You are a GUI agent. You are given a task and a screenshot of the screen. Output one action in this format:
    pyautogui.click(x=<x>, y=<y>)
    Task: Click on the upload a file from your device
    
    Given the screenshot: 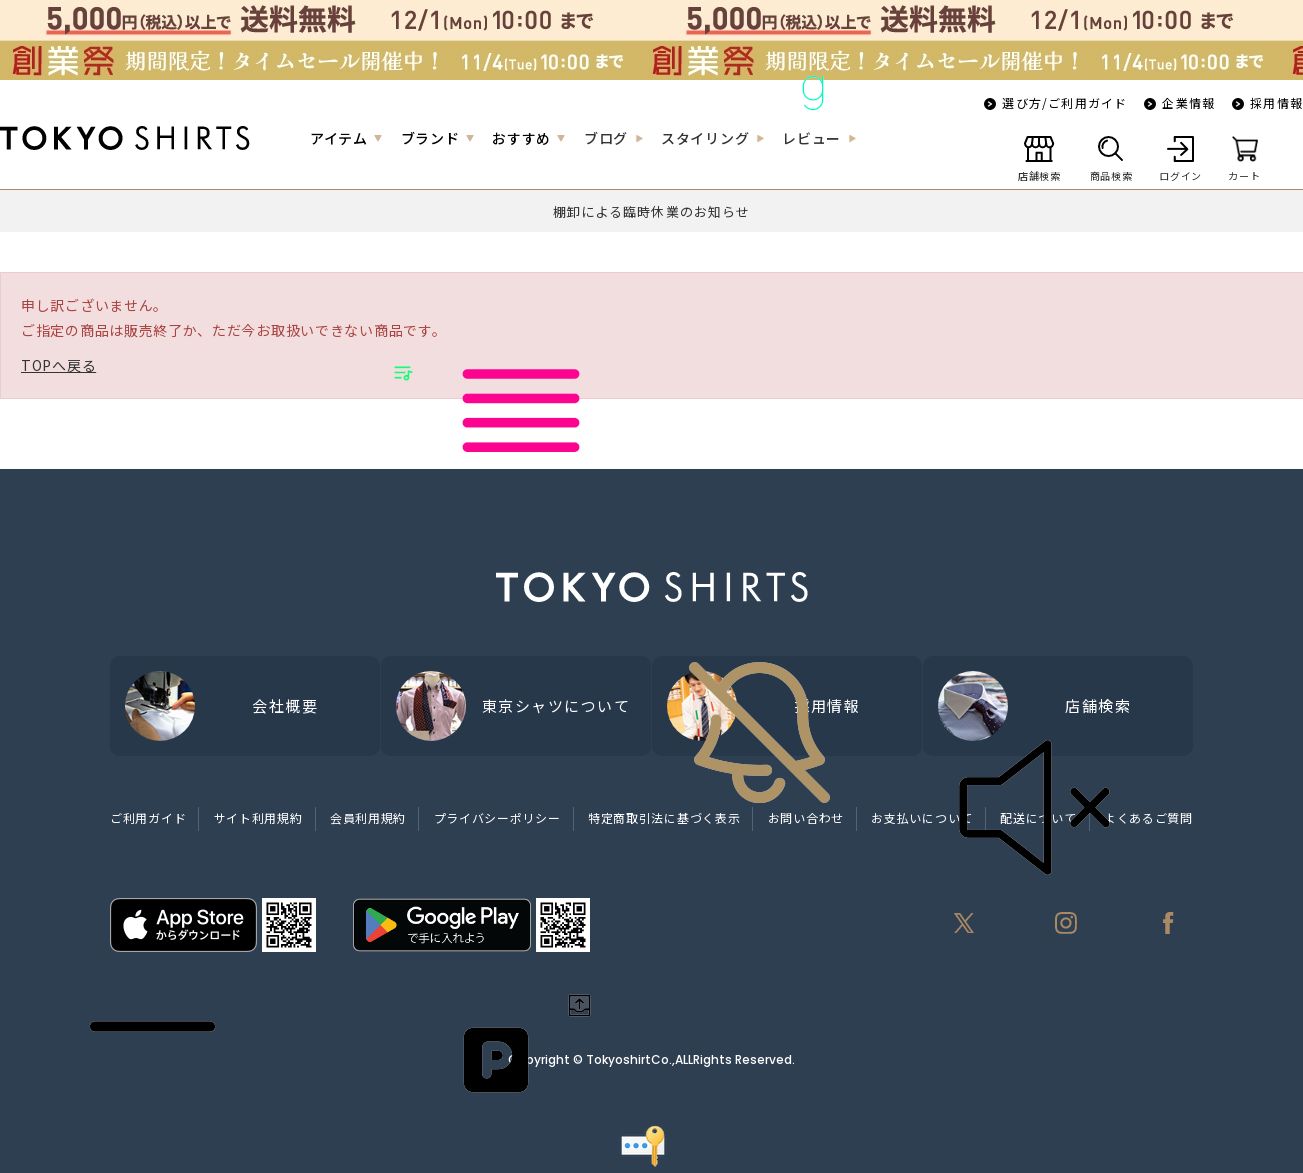 What is the action you would take?
    pyautogui.click(x=579, y=1005)
    